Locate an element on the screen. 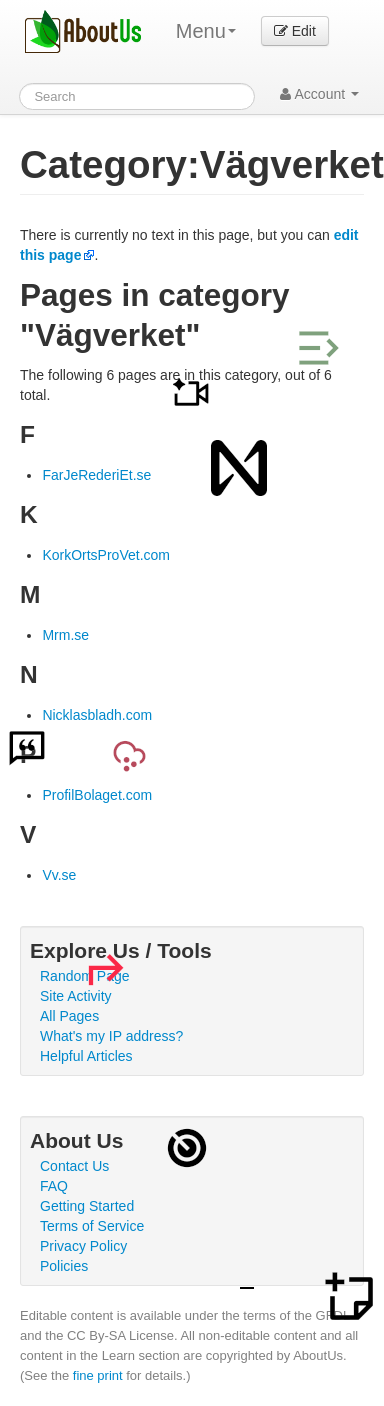  scan a QR code or barcode is located at coordinates (187, 1148).